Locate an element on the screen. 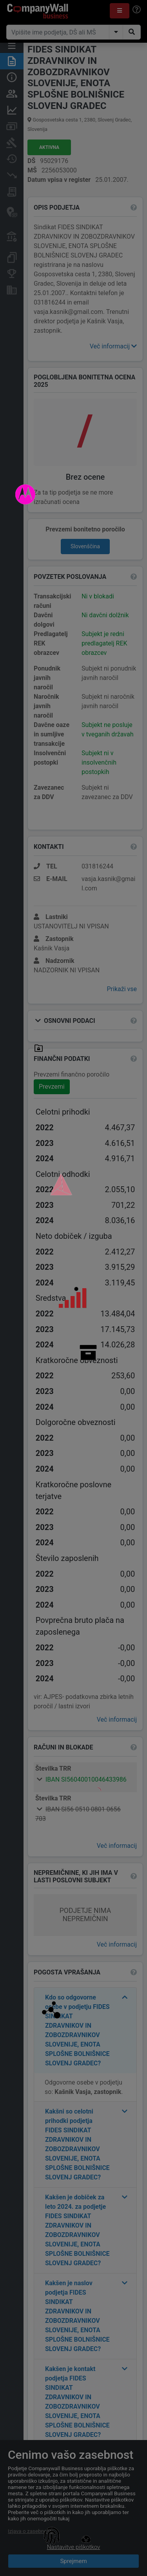 This screenshot has height=2576, width=147. access a password-protected folder is located at coordinates (38, 1048).